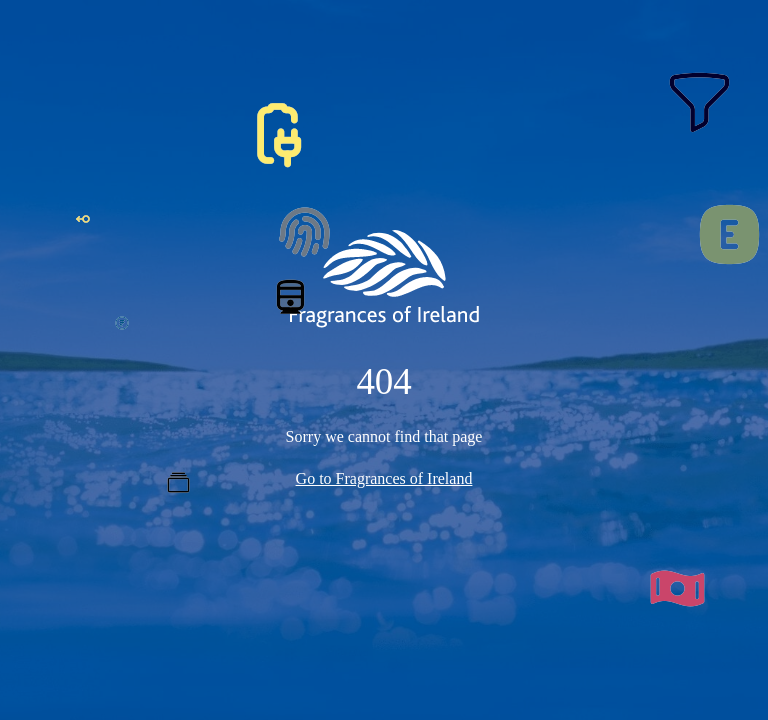  What do you see at coordinates (277, 133) in the screenshot?
I see `indicates battery is currently charging` at bounding box center [277, 133].